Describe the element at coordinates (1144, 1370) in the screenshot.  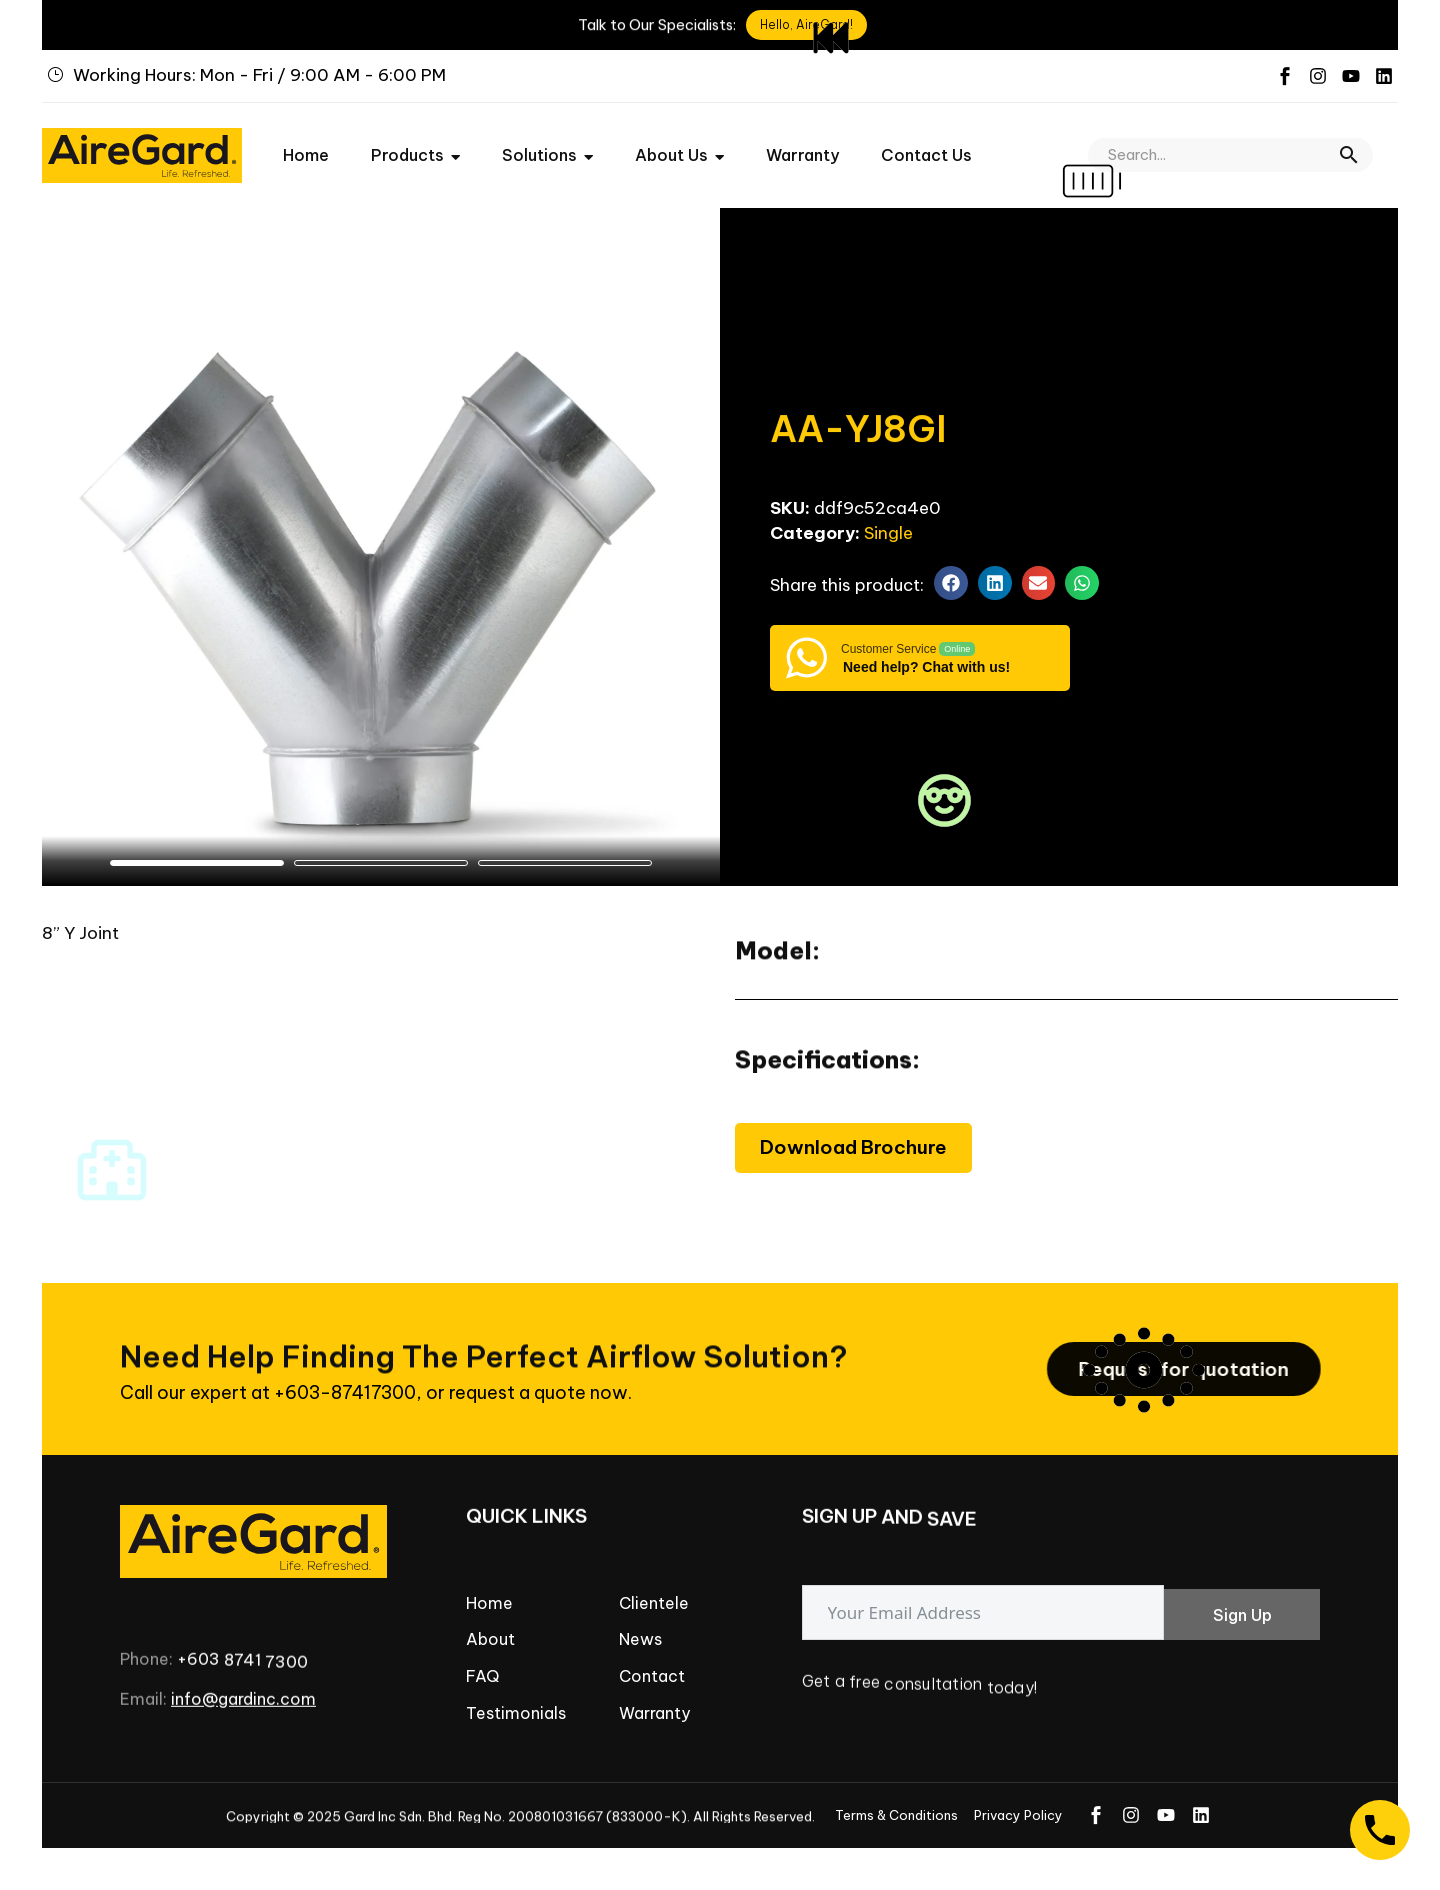
I see `preview mode with limited visibility` at that location.